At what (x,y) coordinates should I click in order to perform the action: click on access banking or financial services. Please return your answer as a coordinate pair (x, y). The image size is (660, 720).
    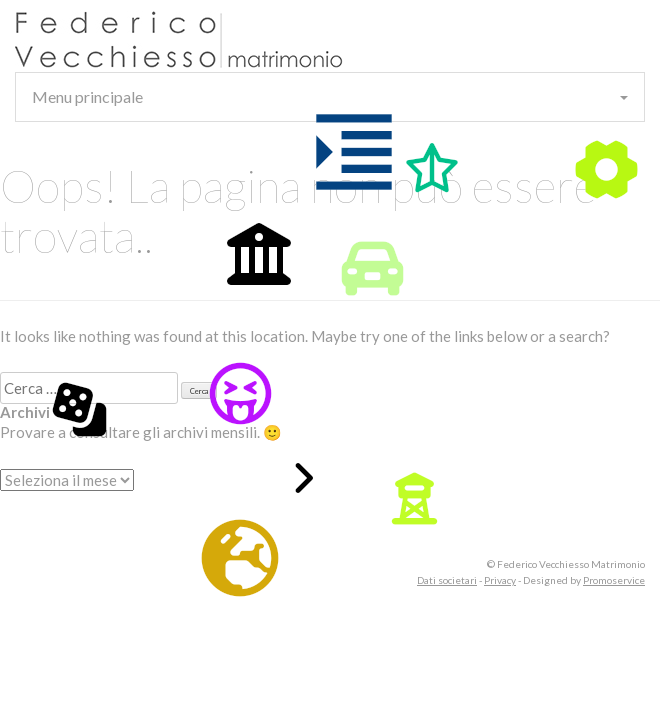
    Looking at the image, I should click on (259, 253).